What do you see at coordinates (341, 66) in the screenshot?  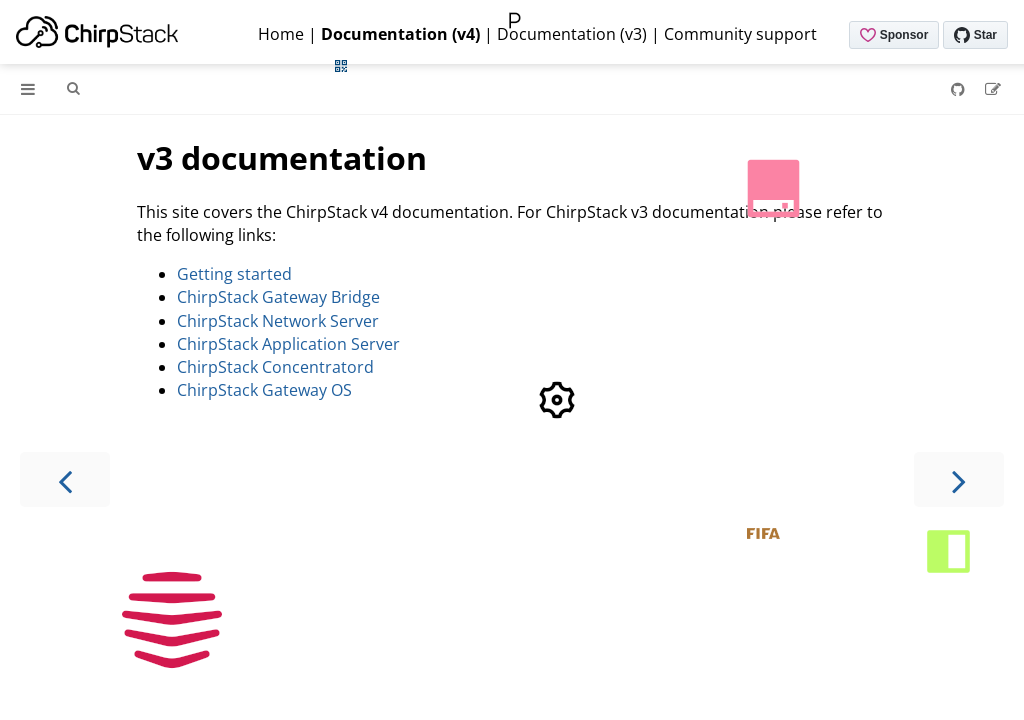 I see `scan or generate a QR code` at bounding box center [341, 66].